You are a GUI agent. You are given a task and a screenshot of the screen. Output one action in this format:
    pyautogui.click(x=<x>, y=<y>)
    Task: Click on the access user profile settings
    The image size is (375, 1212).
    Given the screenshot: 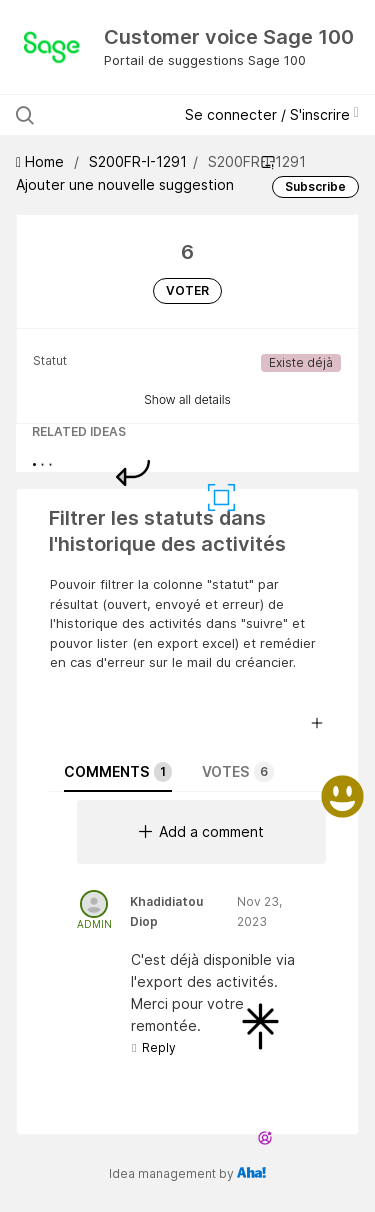 What is the action you would take?
    pyautogui.click(x=265, y=1138)
    